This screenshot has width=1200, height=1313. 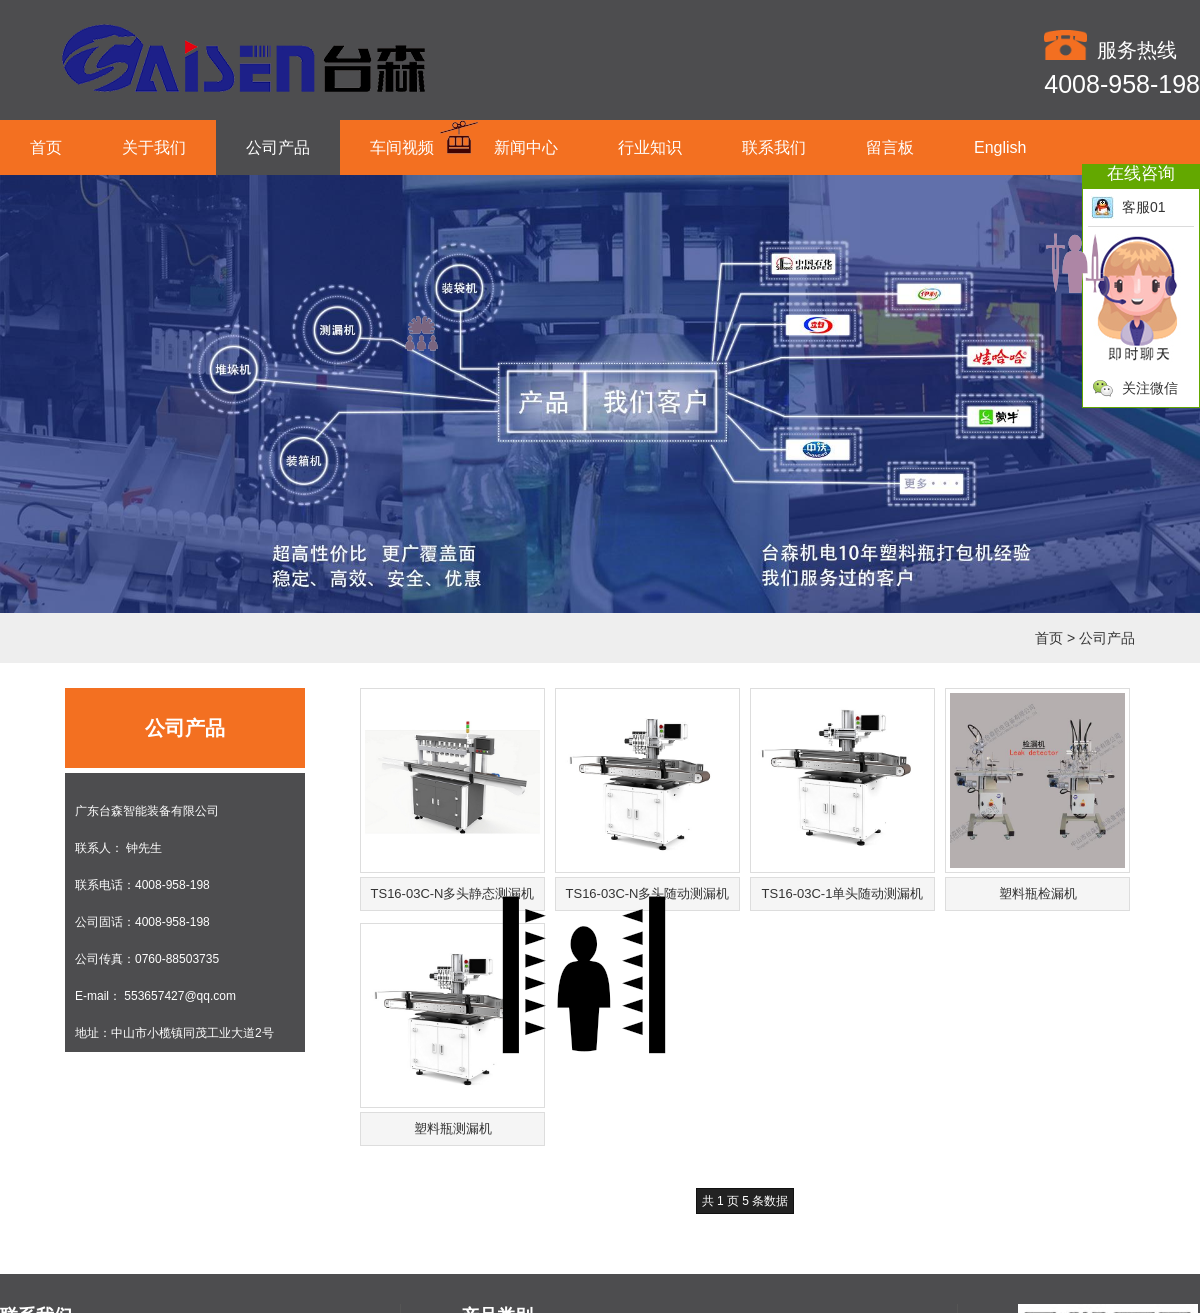 I want to click on access cable car or ropeway transportation info, so click(x=459, y=139).